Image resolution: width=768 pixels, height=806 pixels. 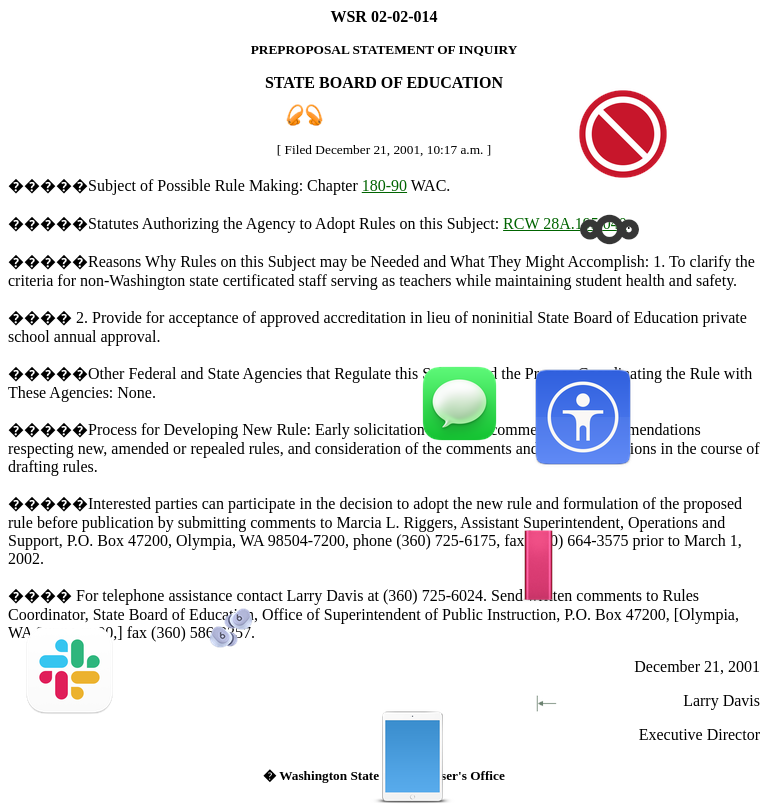 I want to click on go to the first item in a list or sequence, so click(x=546, y=703).